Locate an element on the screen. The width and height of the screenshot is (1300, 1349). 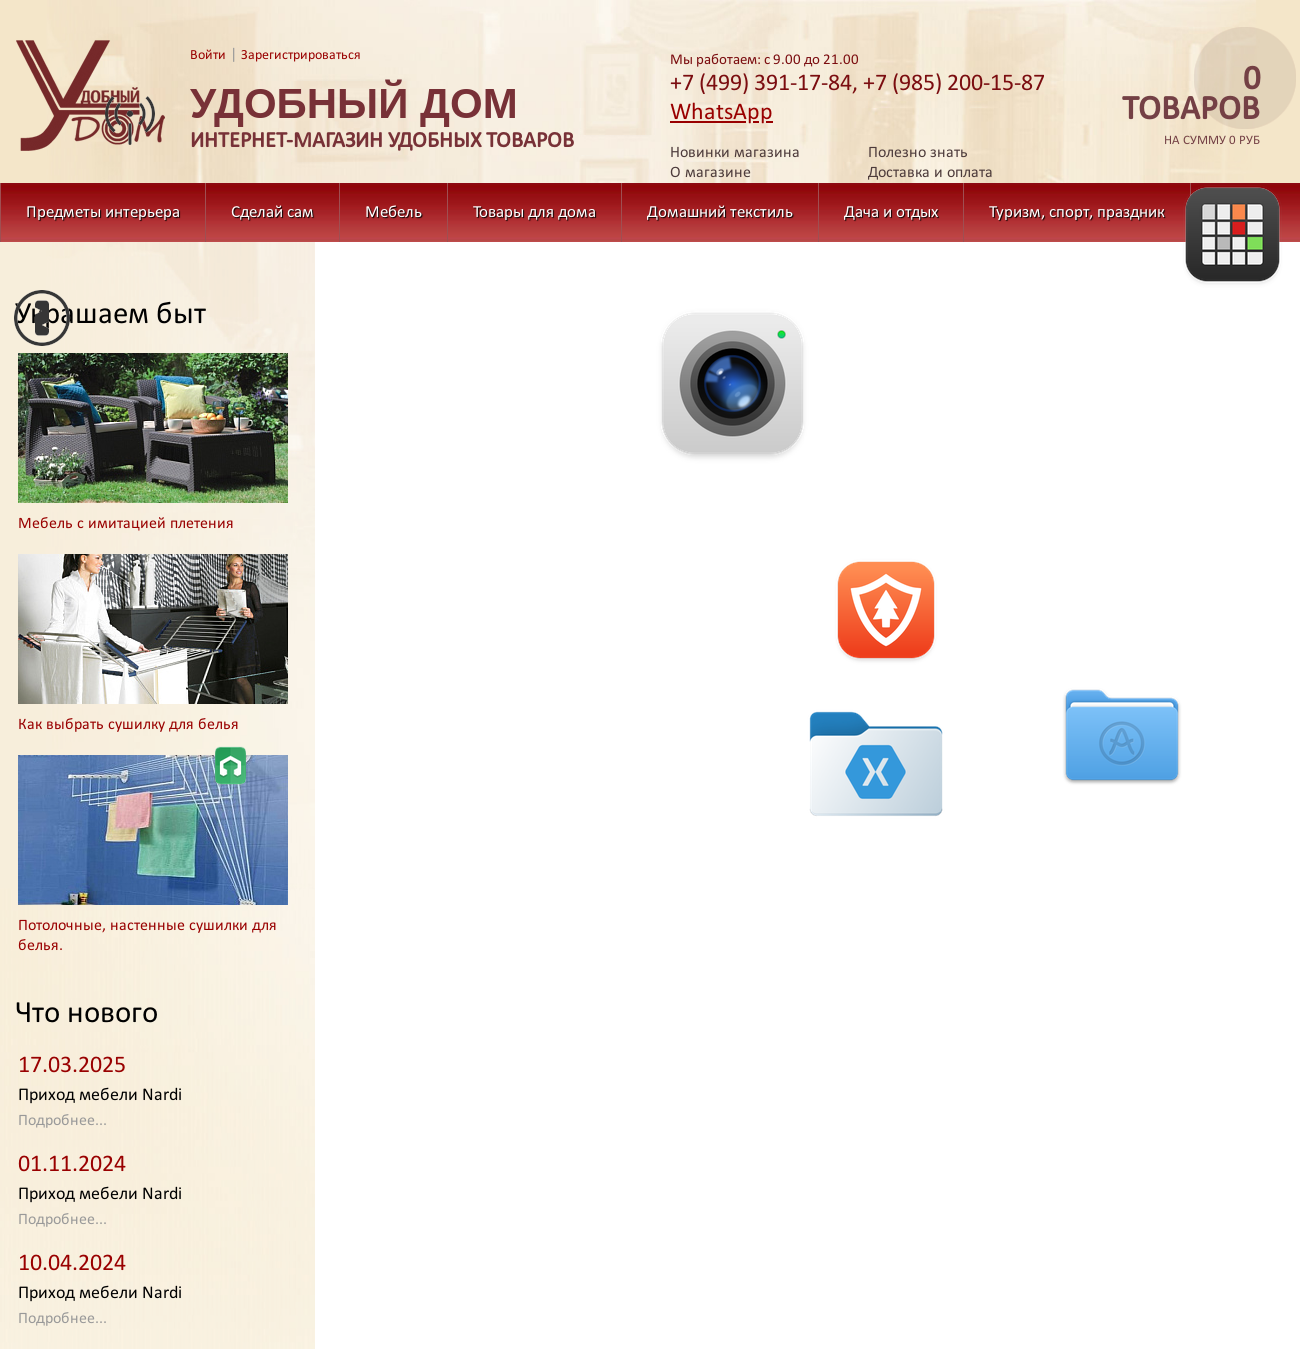
open hitori puzzle game is located at coordinates (1232, 234).